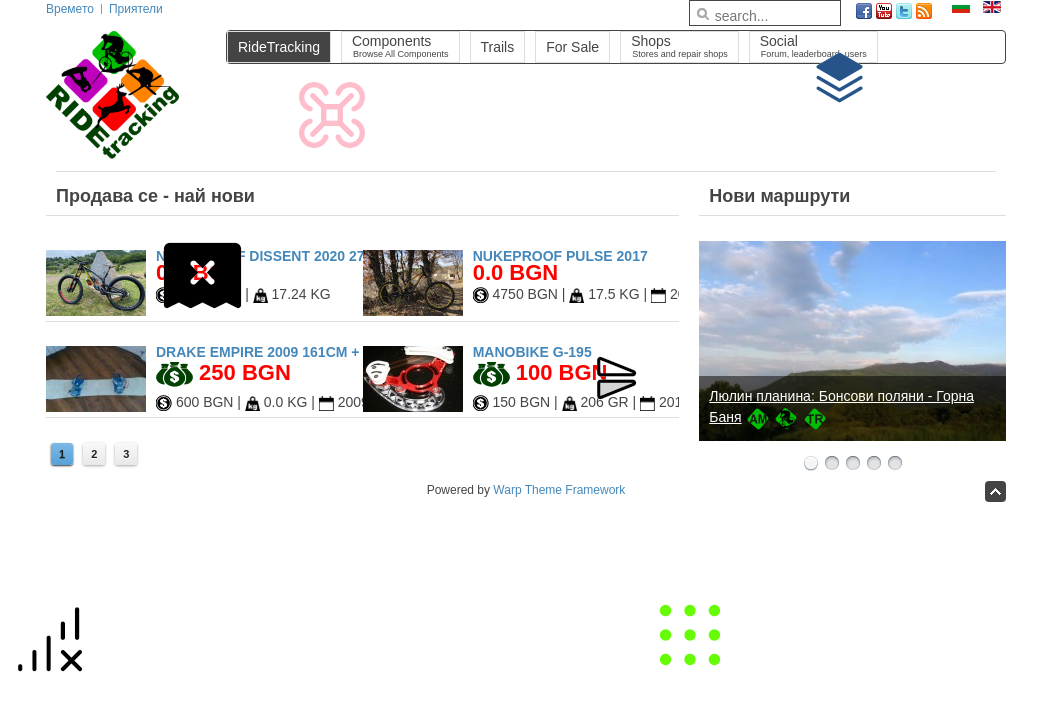 Image resolution: width=1052 pixels, height=720 pixels. Describe the element at coordinates (202, 275) in the screenshot. I see `cancel or void a receipt` at that location.